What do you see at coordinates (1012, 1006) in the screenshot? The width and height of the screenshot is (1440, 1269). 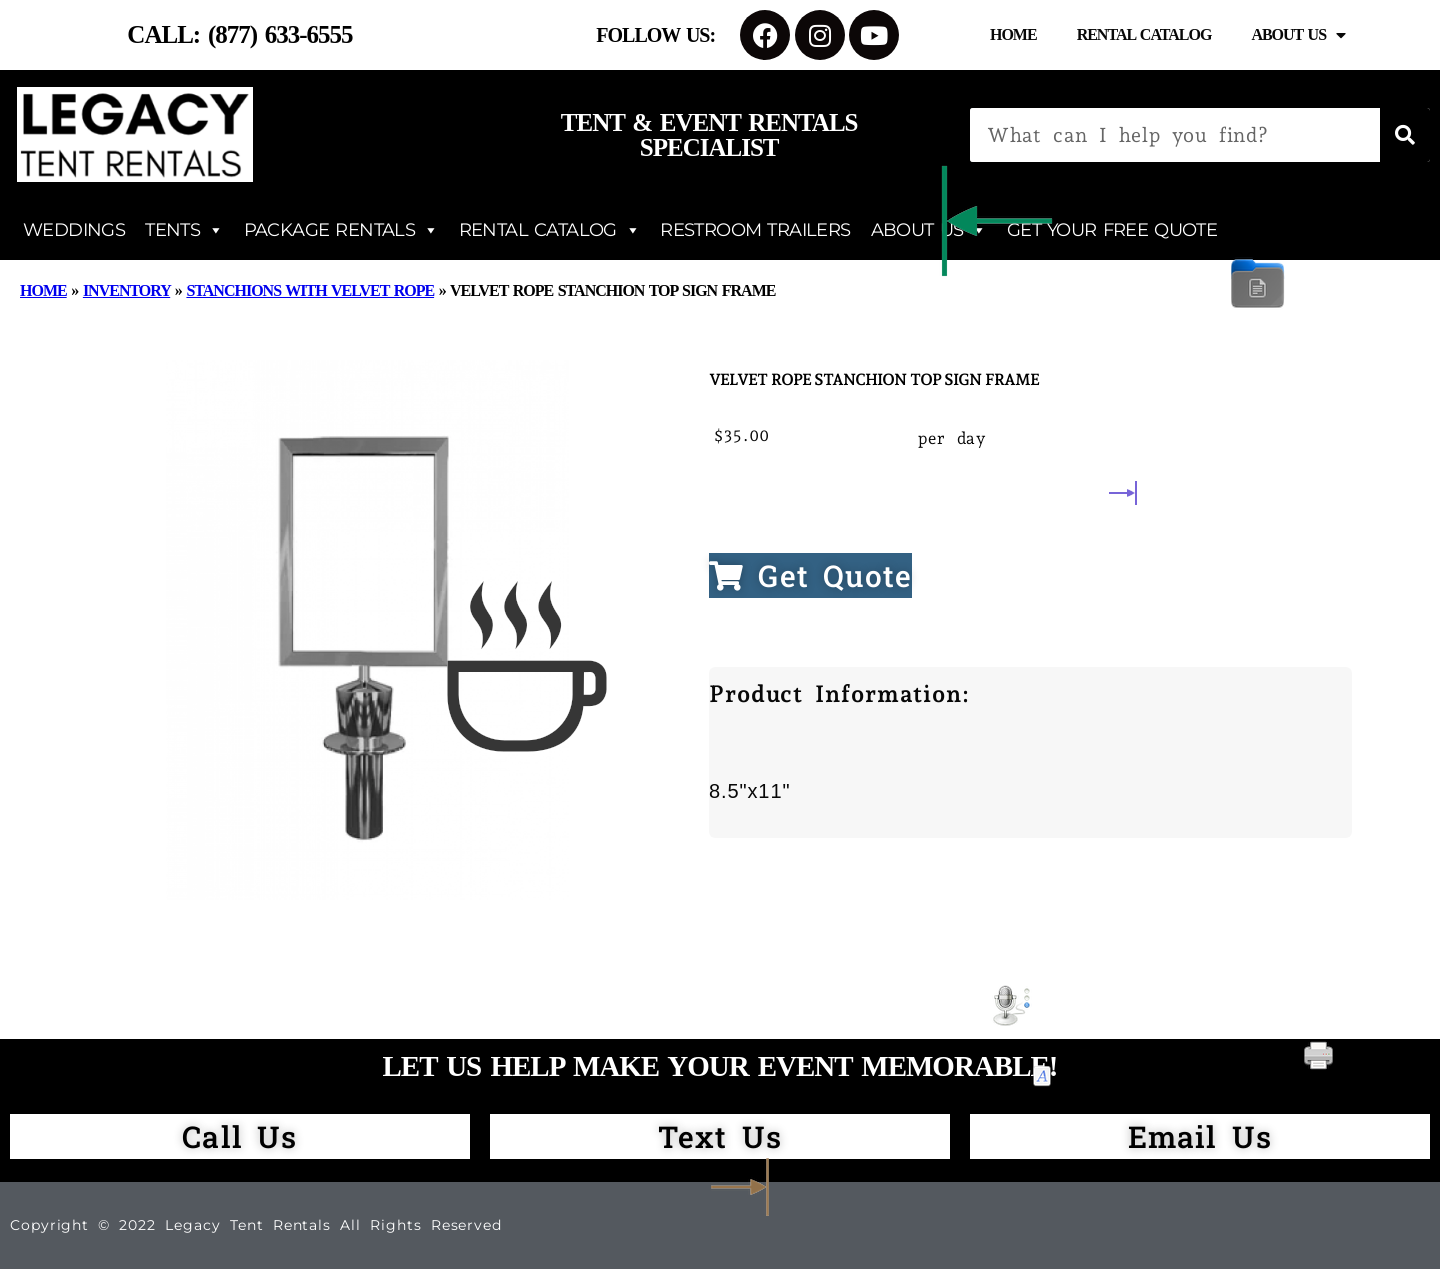 I see `microphone input level is set to low` at bounding box center [1012, 1006].